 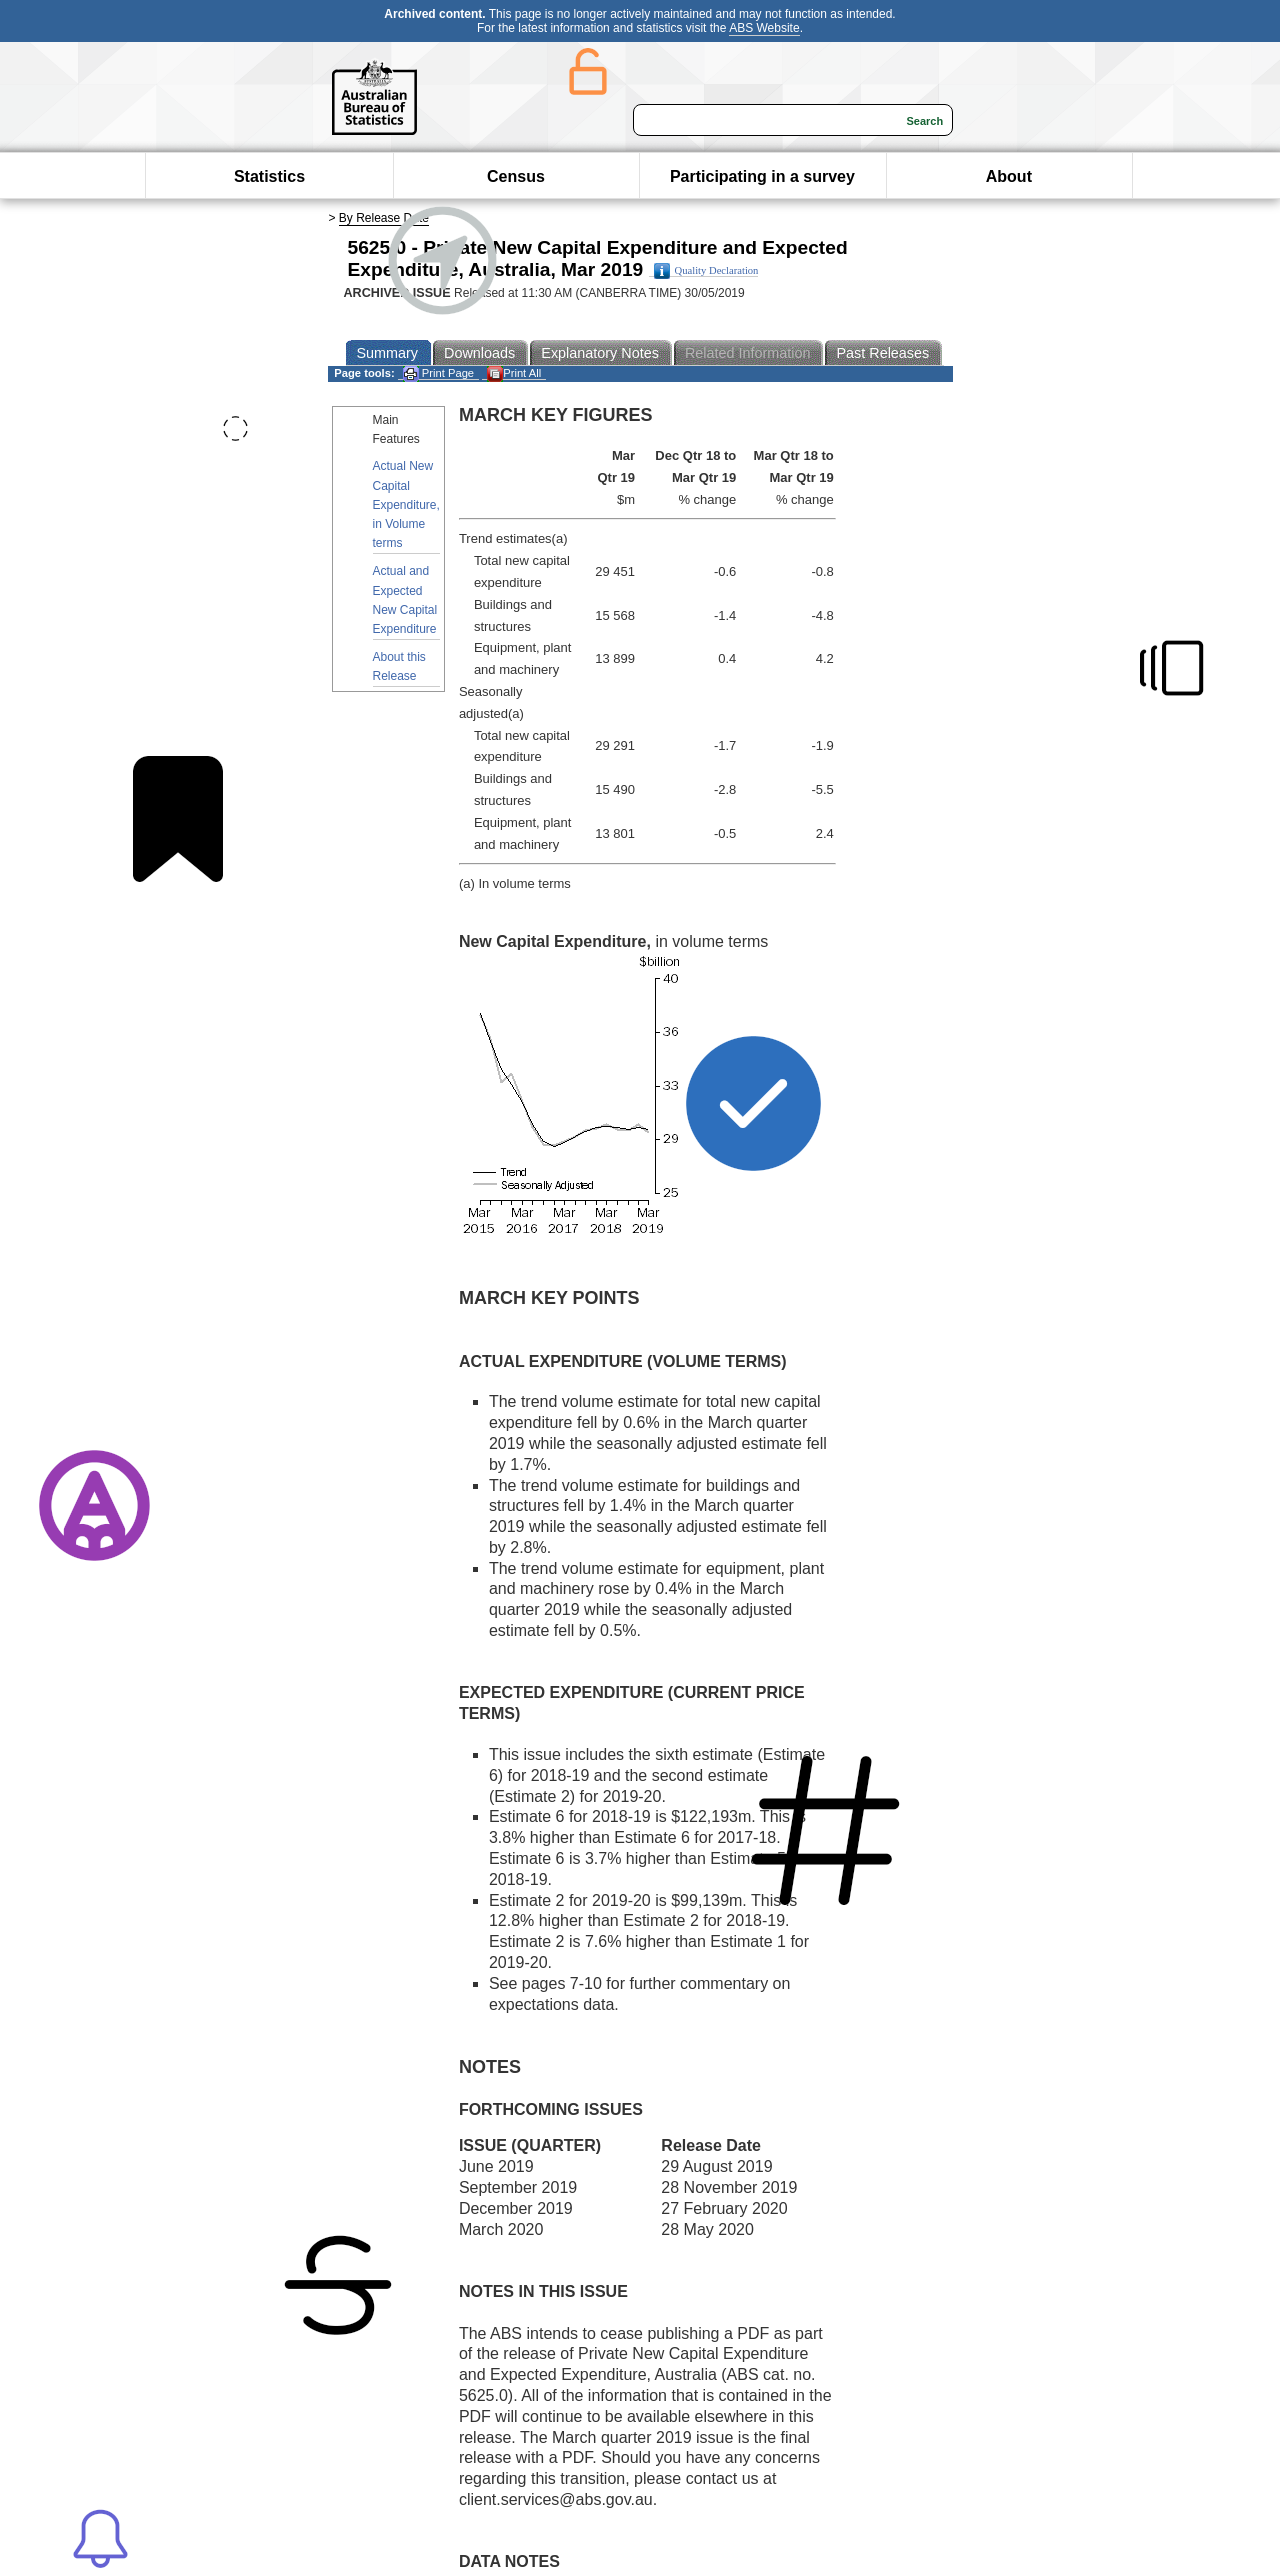 What do you see at coordinates (442, 260) in the screenshot?
I see `tap to navigate to this location` at bounding box center [442, 260].